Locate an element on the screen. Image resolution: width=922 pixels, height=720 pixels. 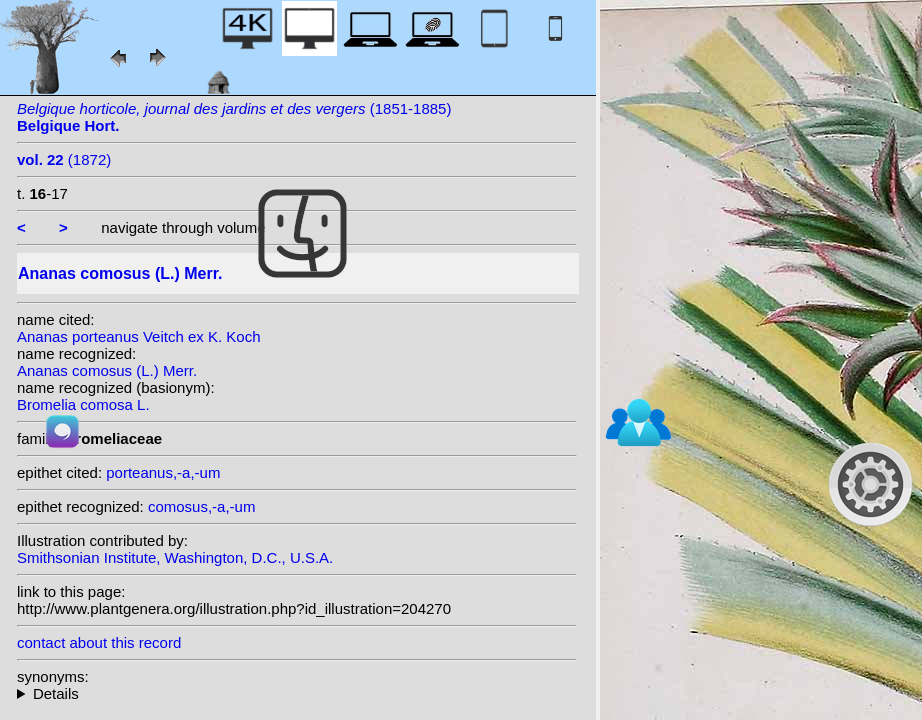
open system preferences is located at coordinates (870, 484).